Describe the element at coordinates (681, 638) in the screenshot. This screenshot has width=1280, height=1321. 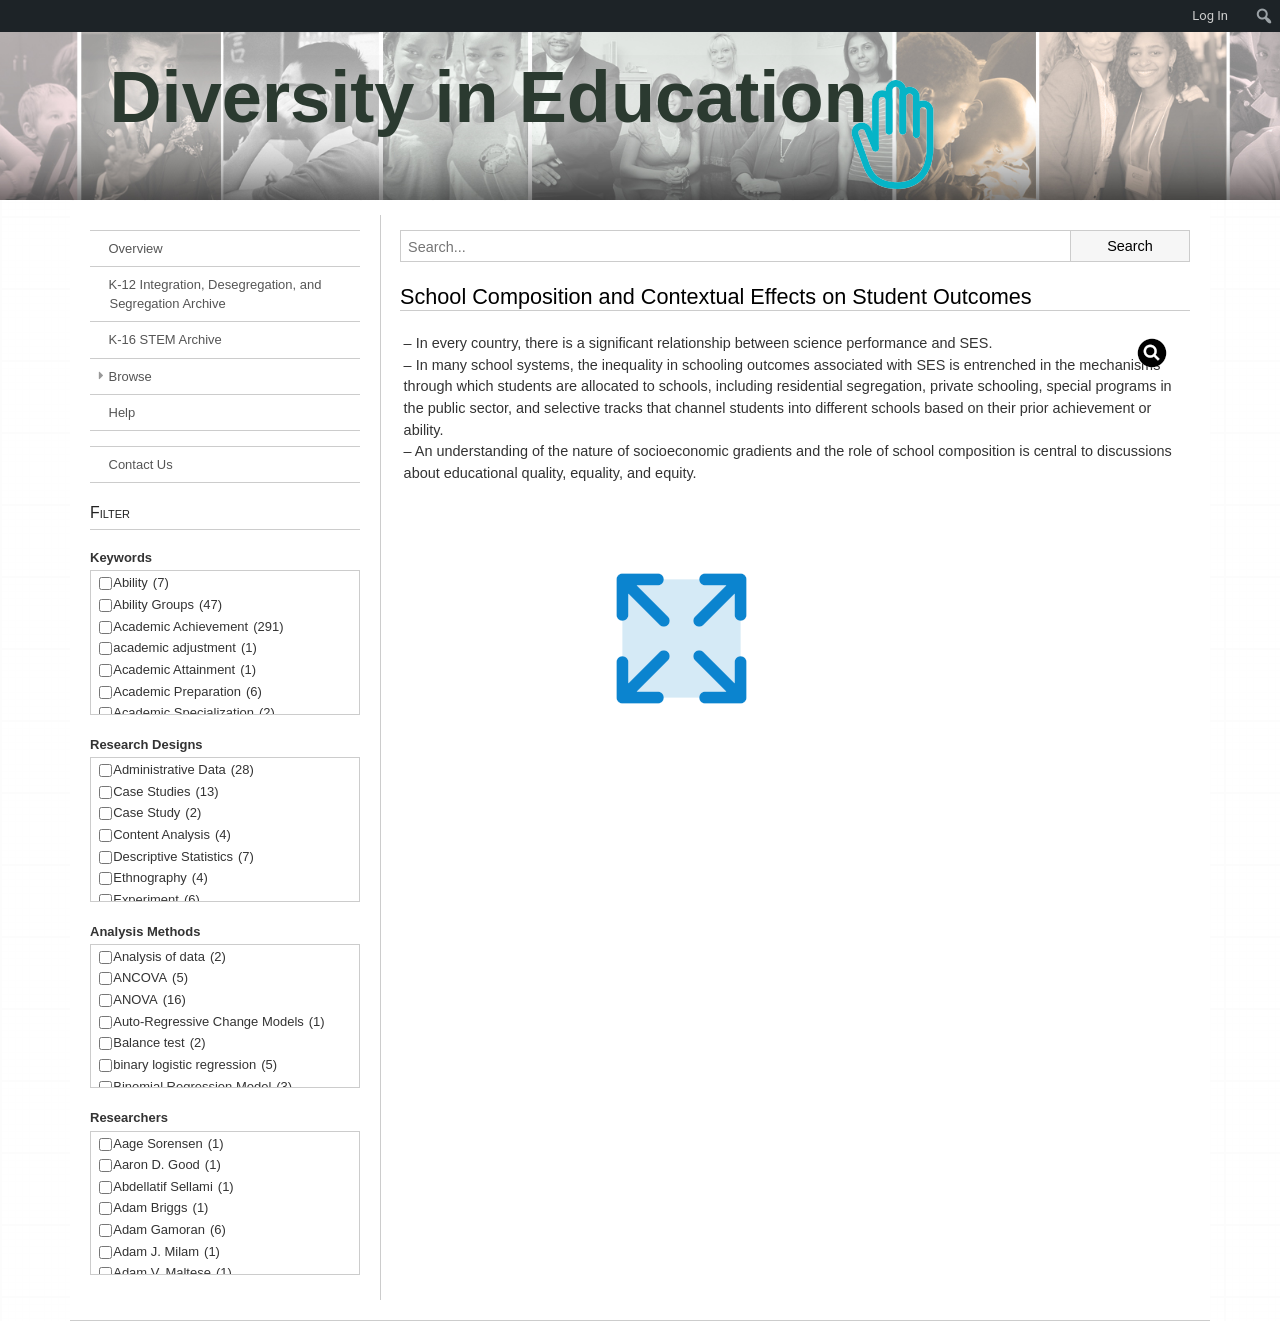
I see `expand to fullscreen mode` at that location.